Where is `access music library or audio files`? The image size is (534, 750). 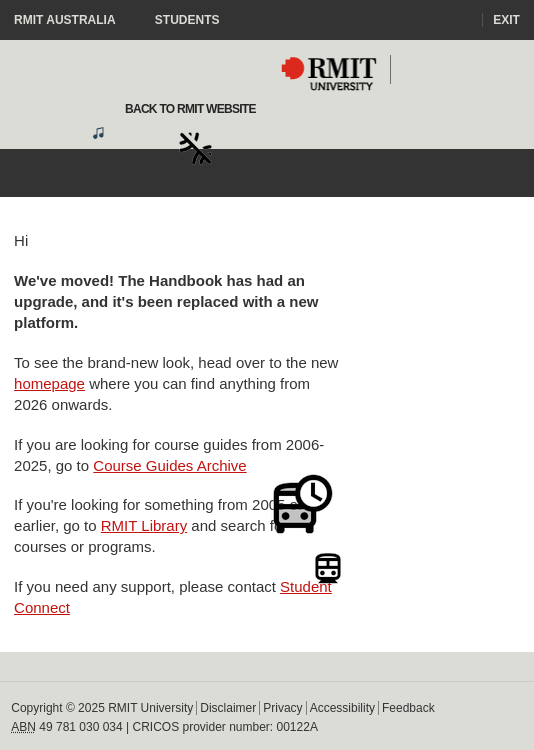 access music library or audio files is located at coordinates (99, 133).